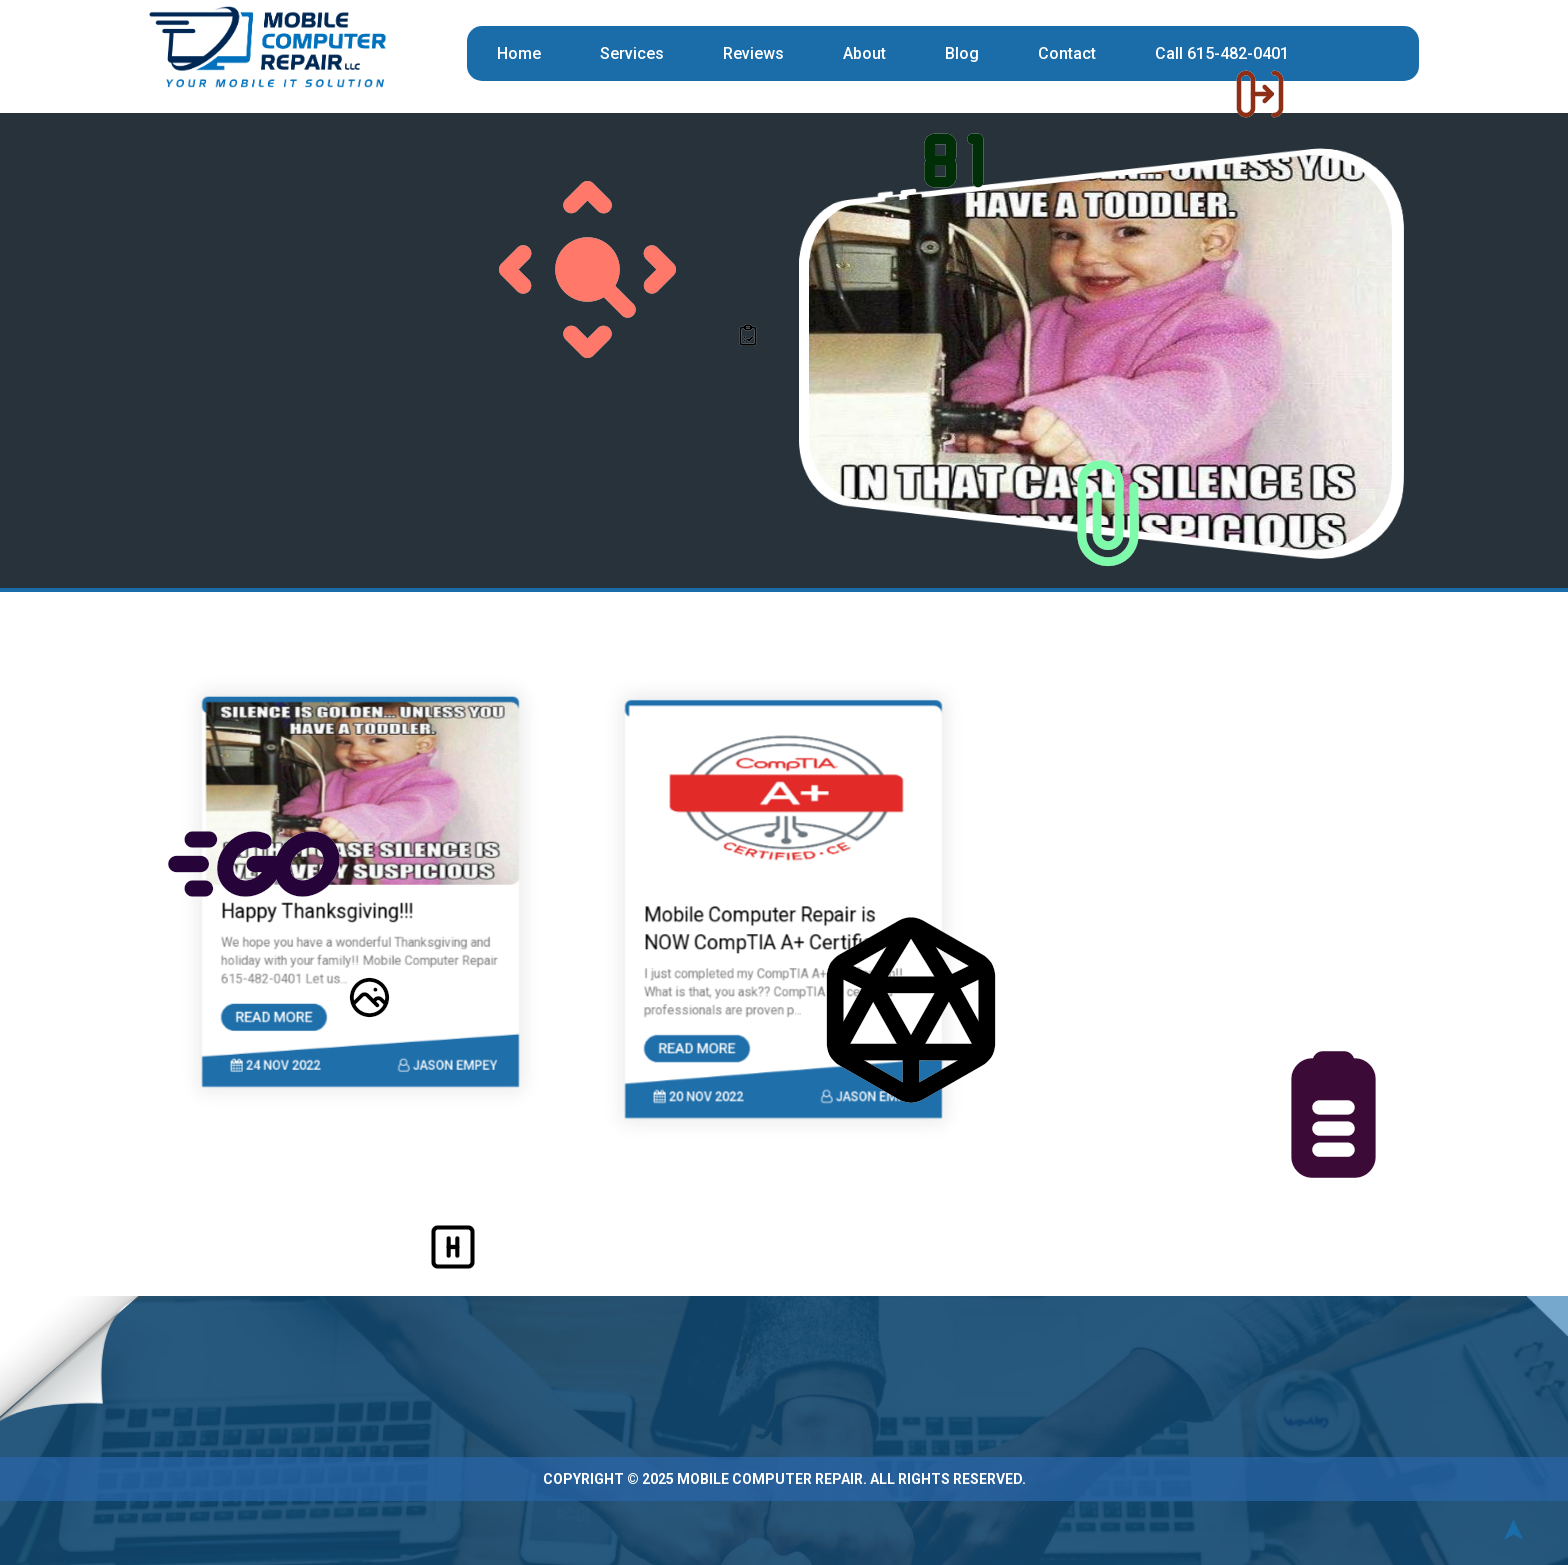 This screenshot has height=1565, width=1568. Describe the element at coordinates (1108, 513) in the screenshot. I see `attach a file to your message` at that location.